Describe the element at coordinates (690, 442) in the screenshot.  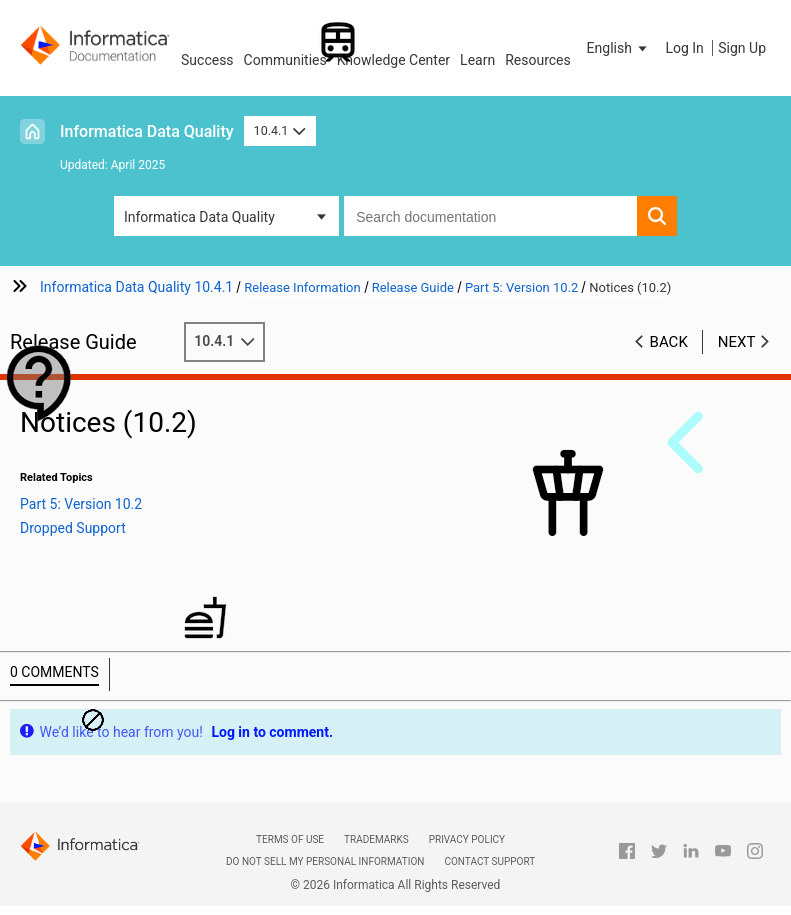
I see `go back to the previous page` at that location.